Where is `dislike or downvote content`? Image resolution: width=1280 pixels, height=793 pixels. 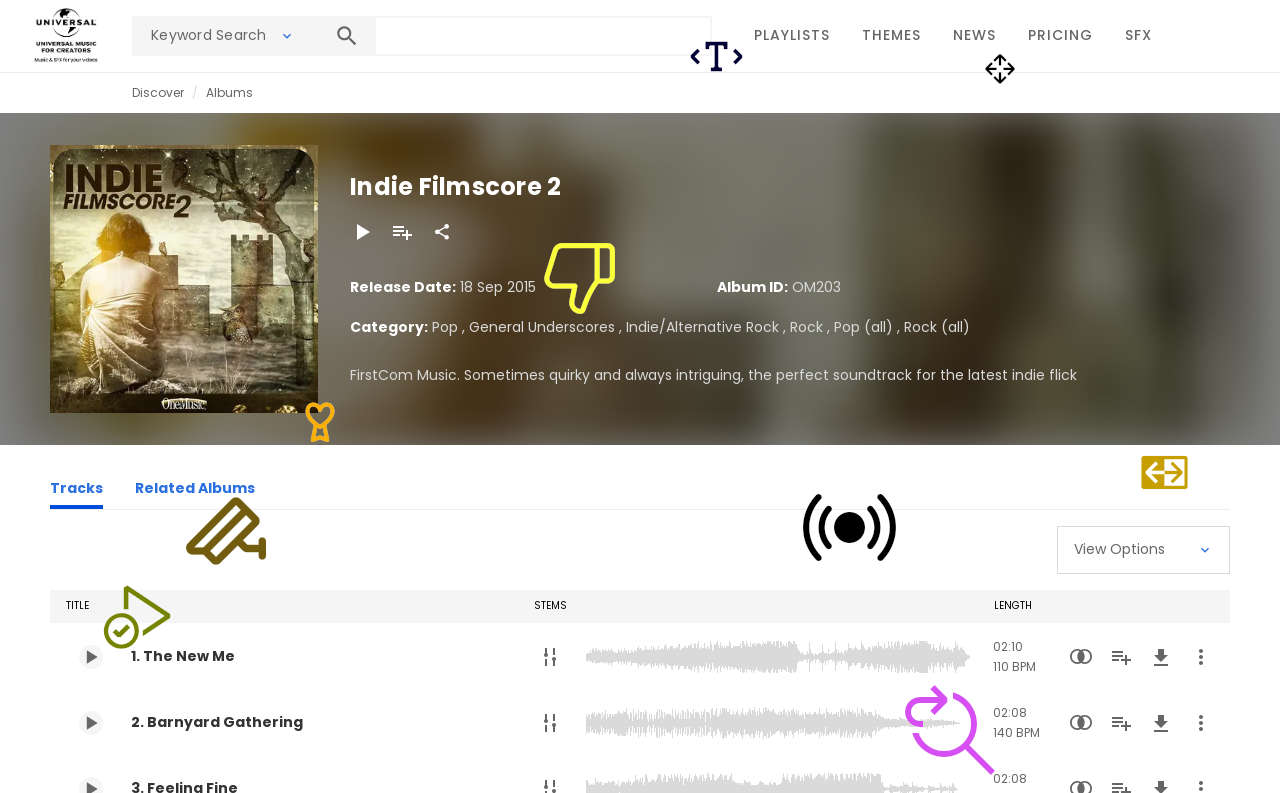
dislike or downvote content is located at coordinates (579, 278).